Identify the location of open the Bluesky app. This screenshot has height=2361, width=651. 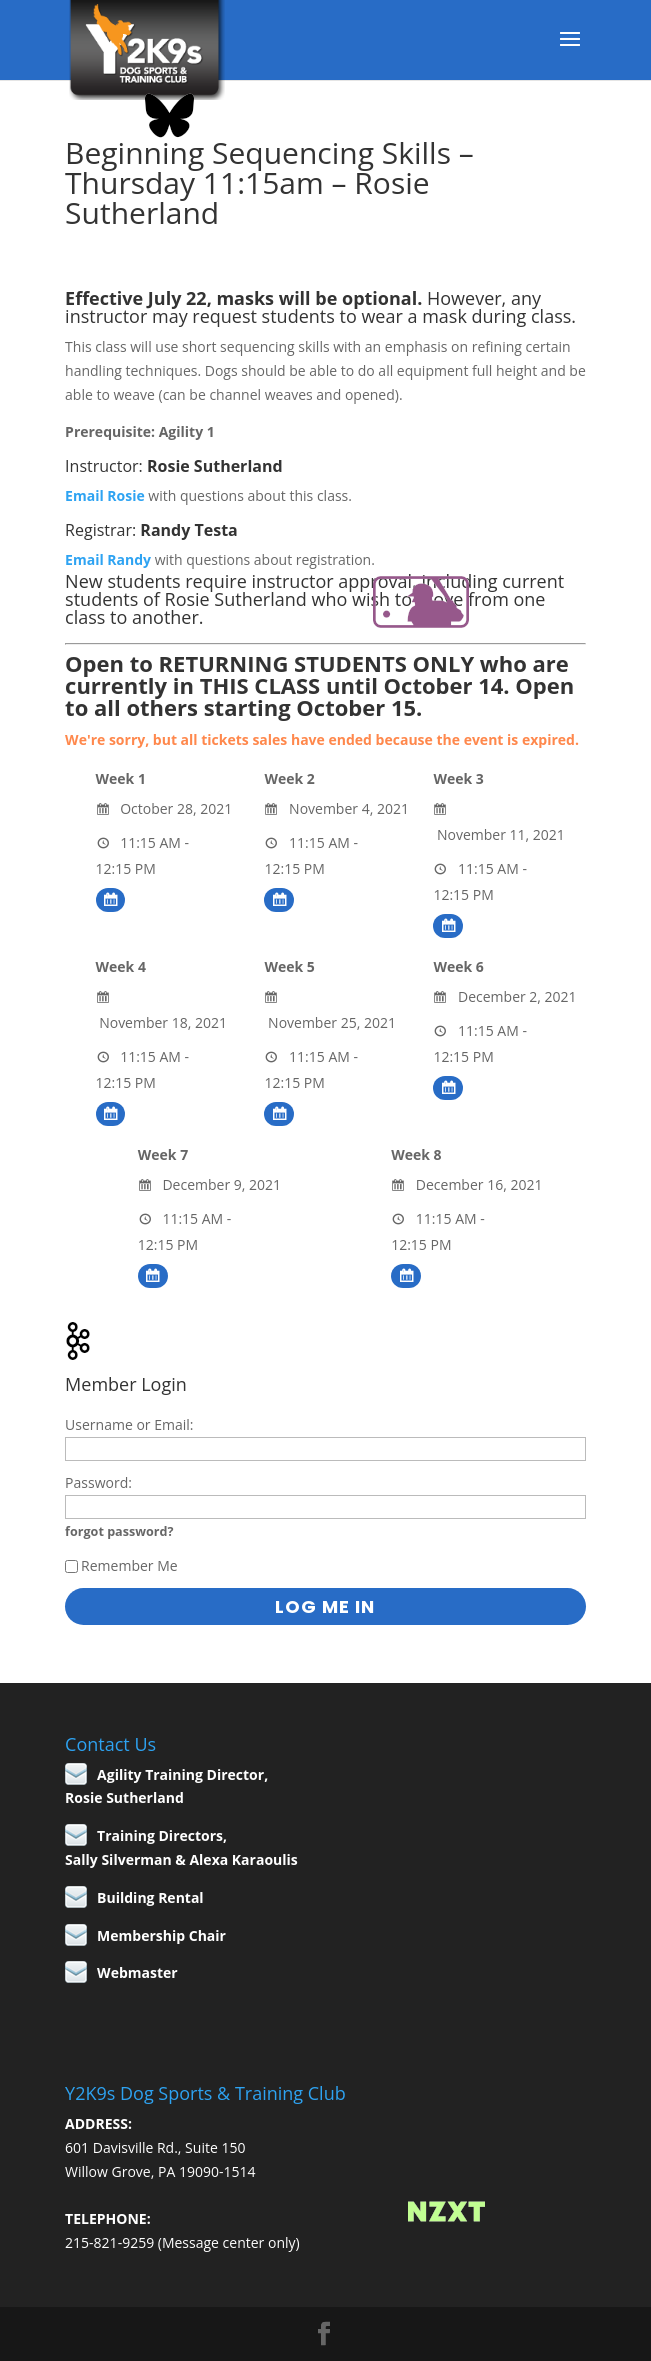
(169, 115).